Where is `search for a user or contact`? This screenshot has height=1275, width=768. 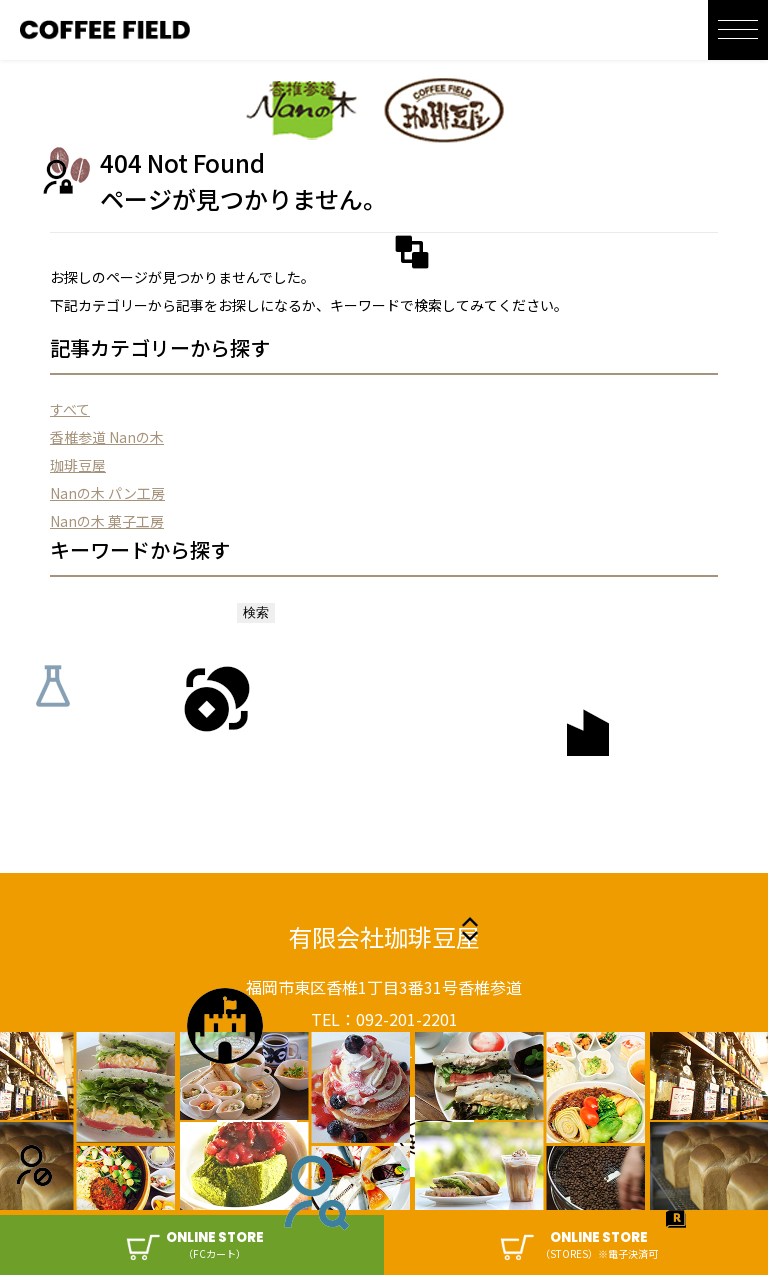
search for a user or contact is located at coordinates (312, 1193).